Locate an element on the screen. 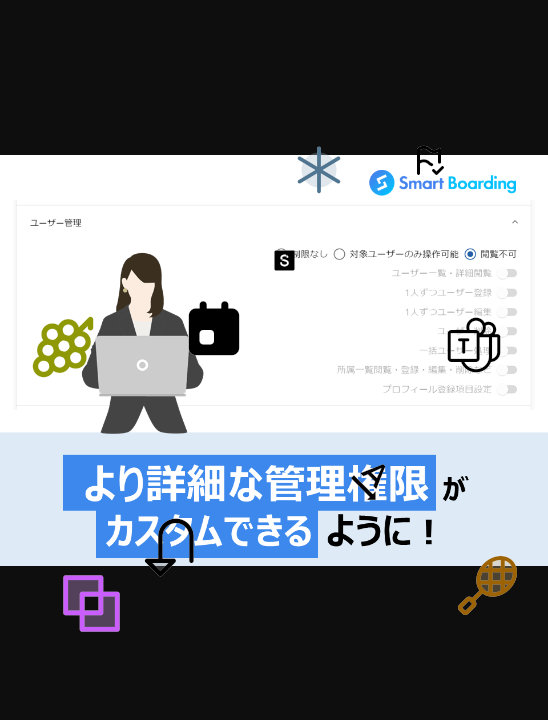  mark task or item as complete is located at coordinates (429, 160).